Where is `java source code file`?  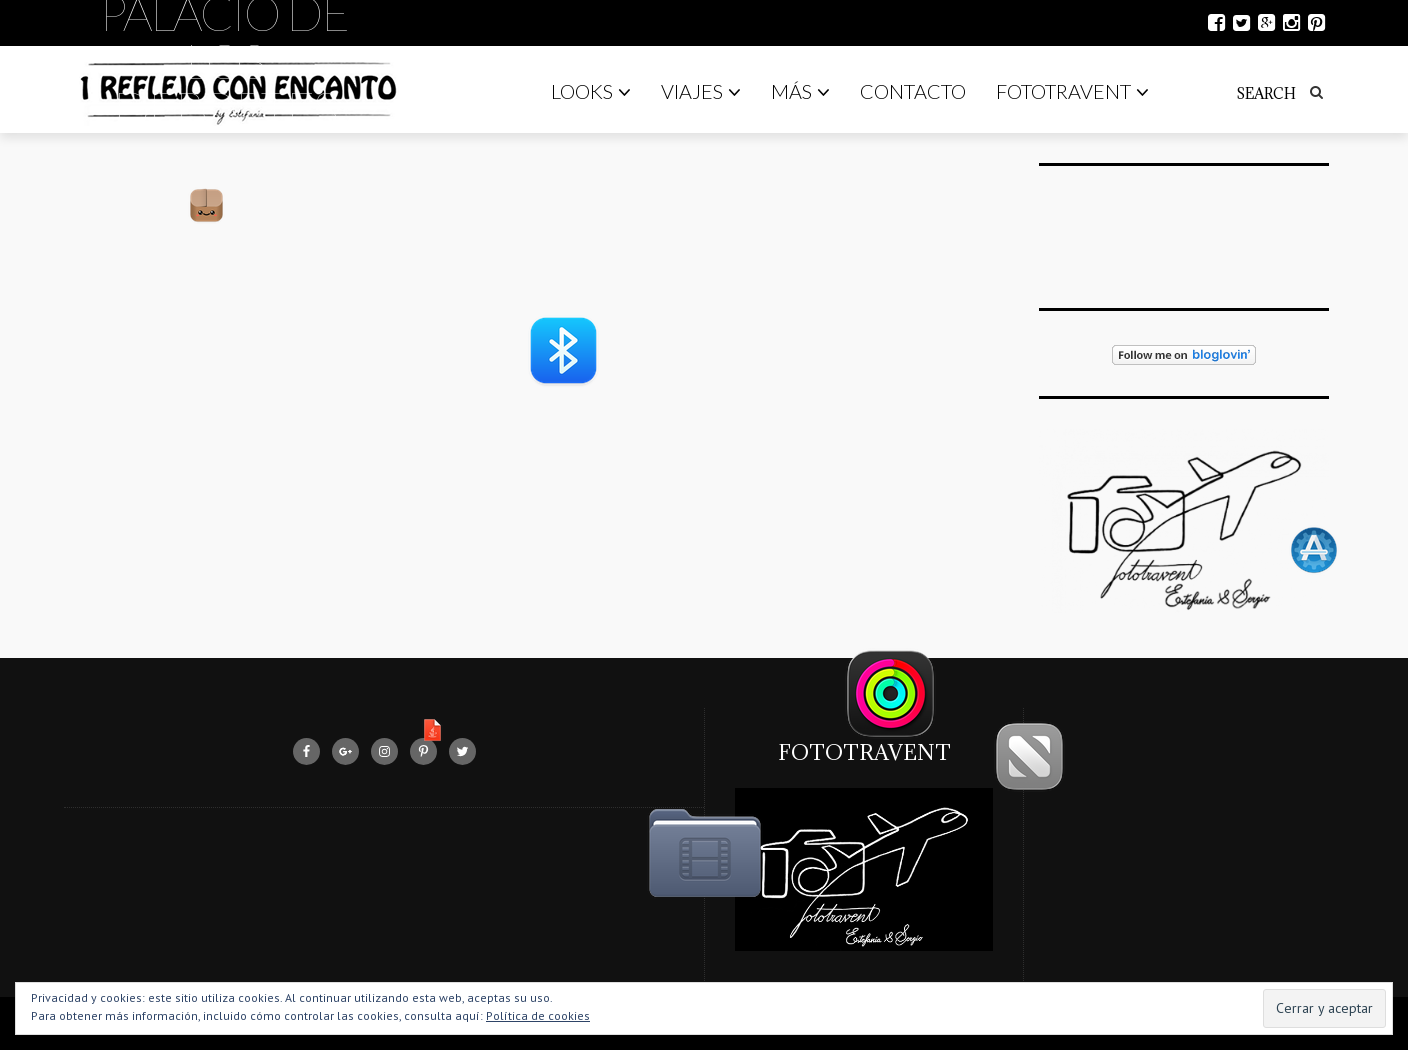
java source code file is located at coordinates (432, 730).